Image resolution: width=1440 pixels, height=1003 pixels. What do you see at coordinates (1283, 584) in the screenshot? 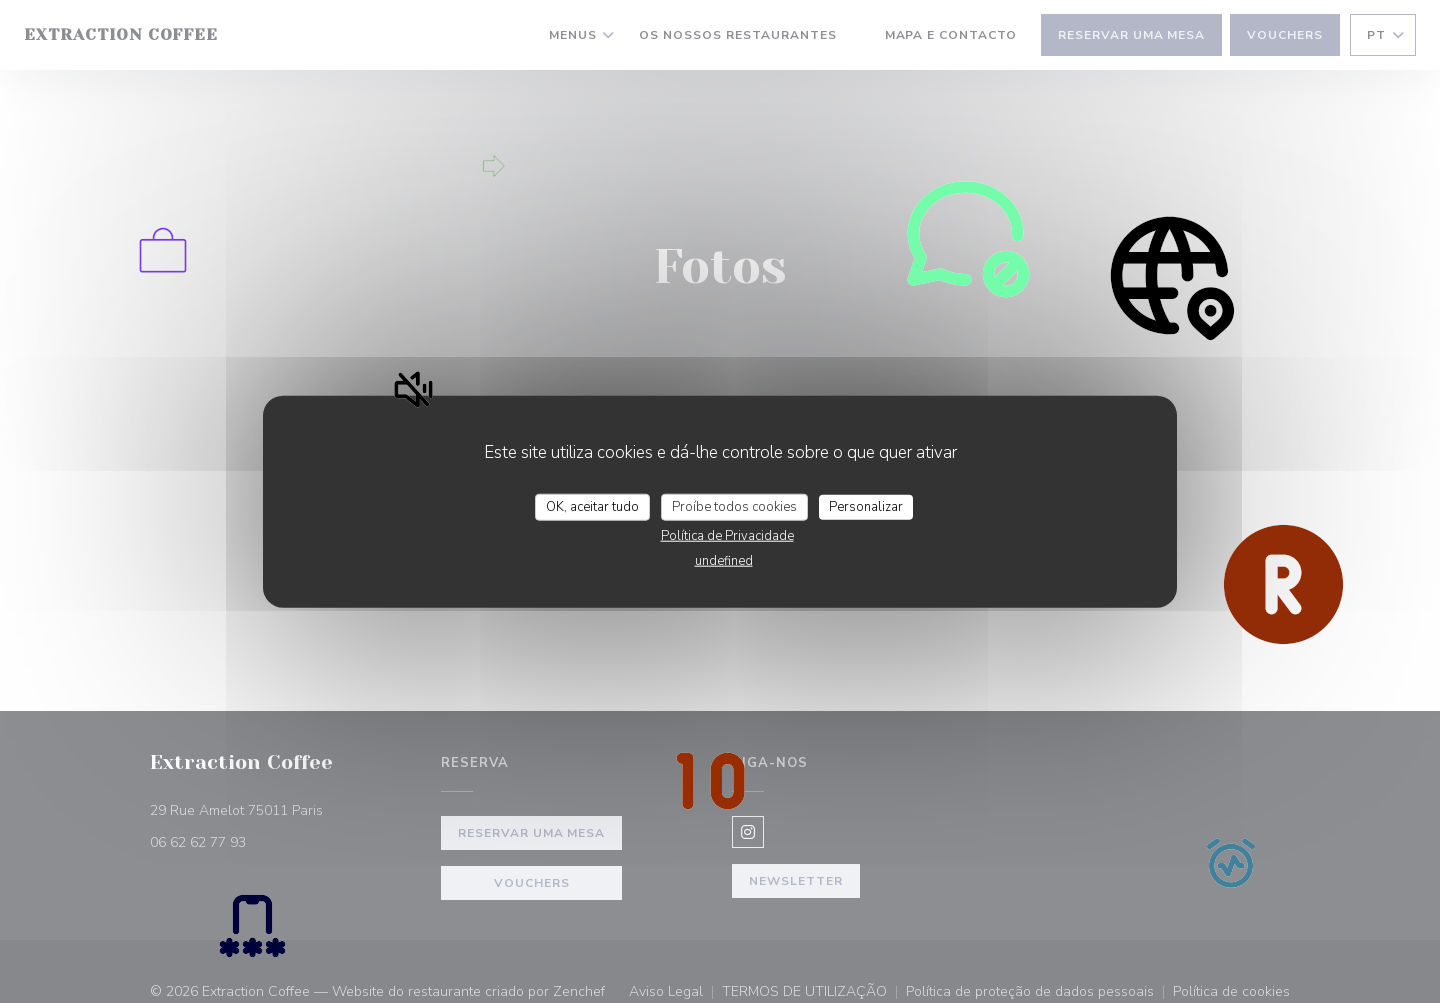
I see `indicates a registered trademark symbol` at bounding box center [1283, 584].